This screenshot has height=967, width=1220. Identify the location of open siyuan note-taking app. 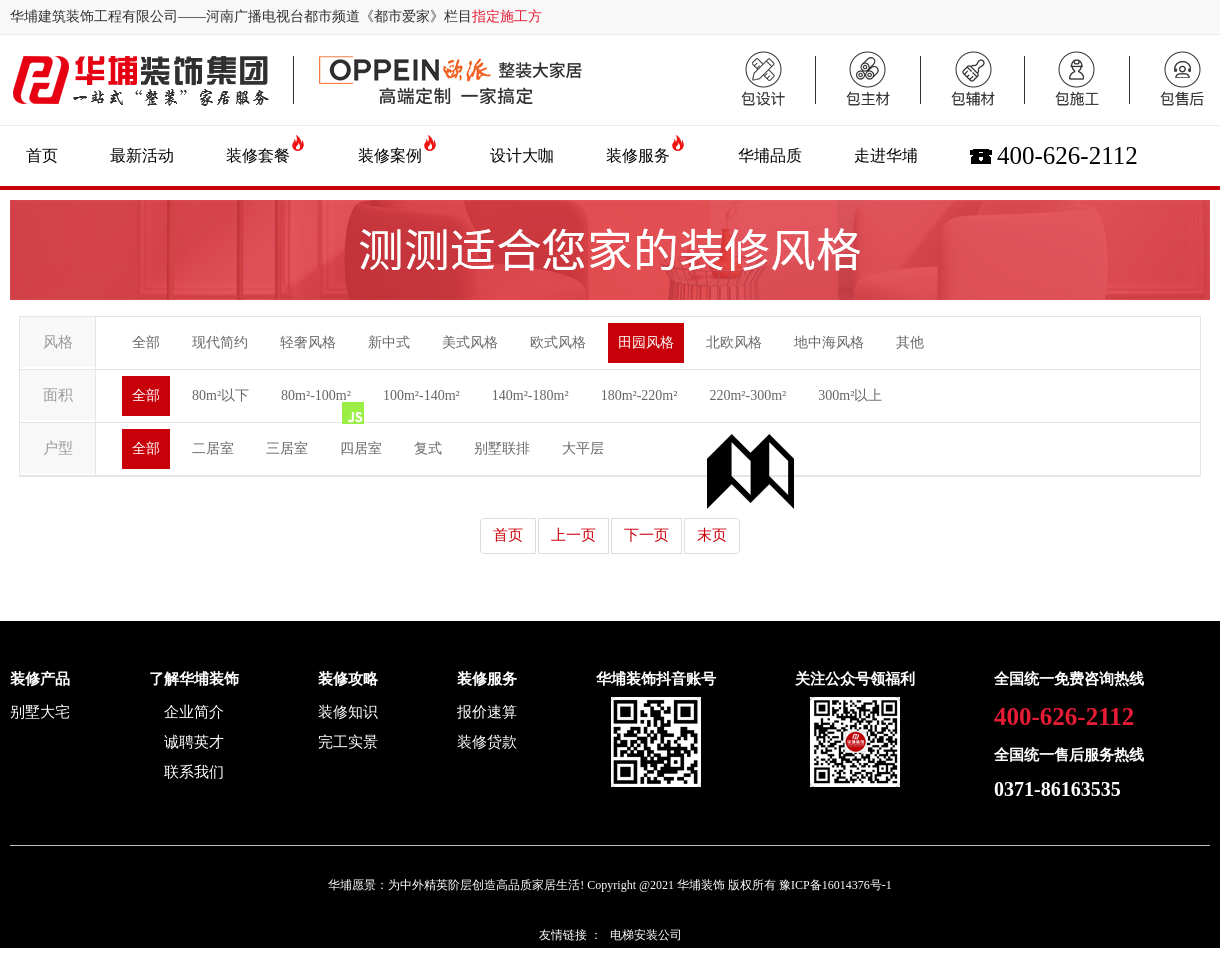
(750, 471).